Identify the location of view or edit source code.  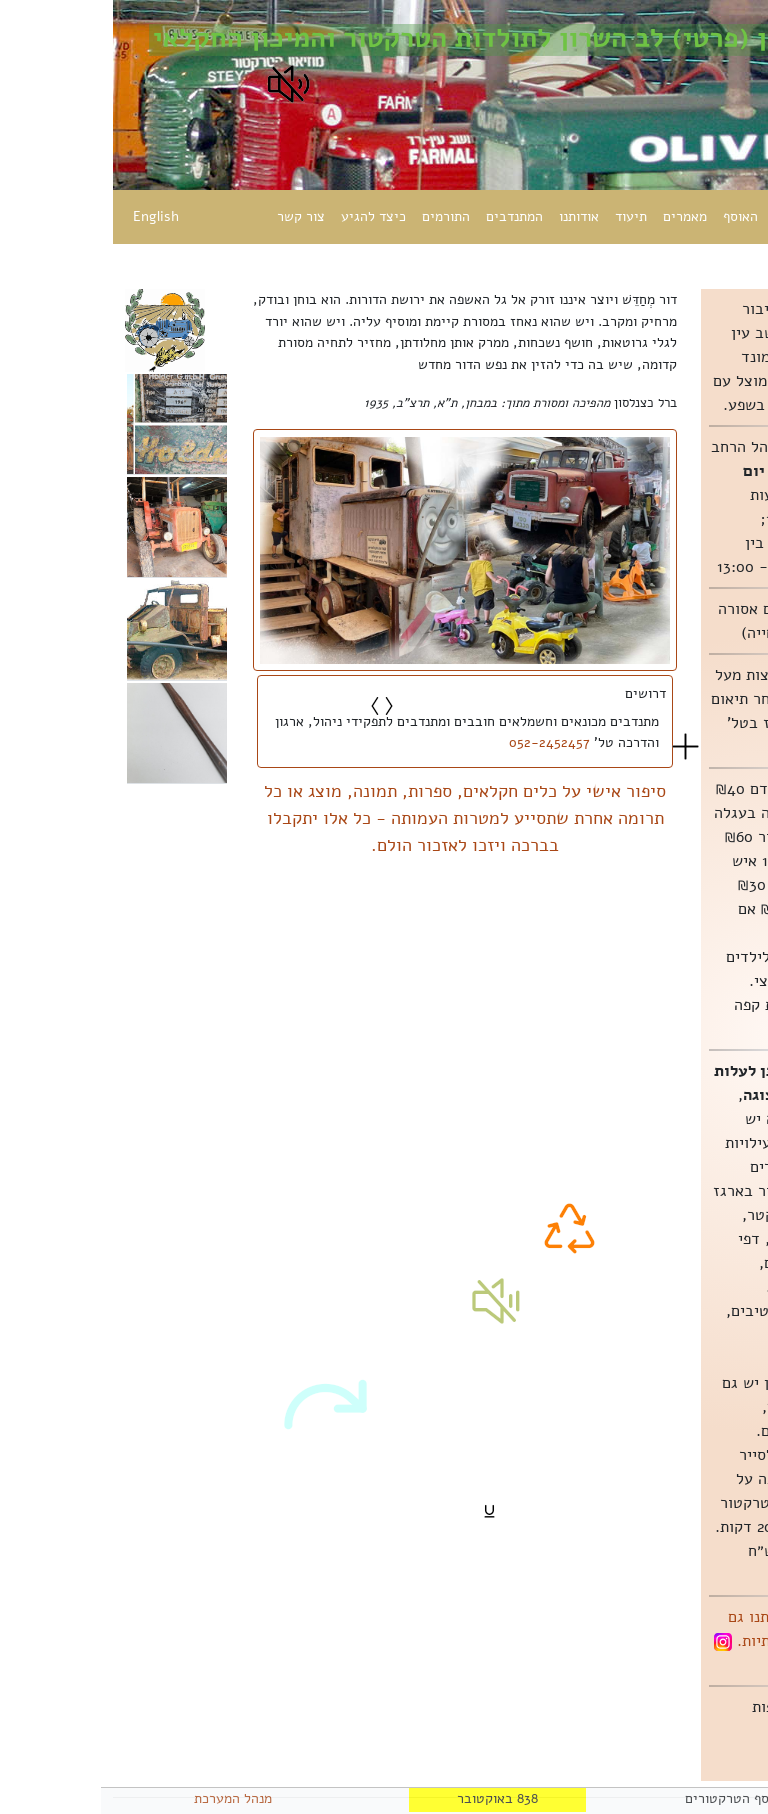
(382, 706).